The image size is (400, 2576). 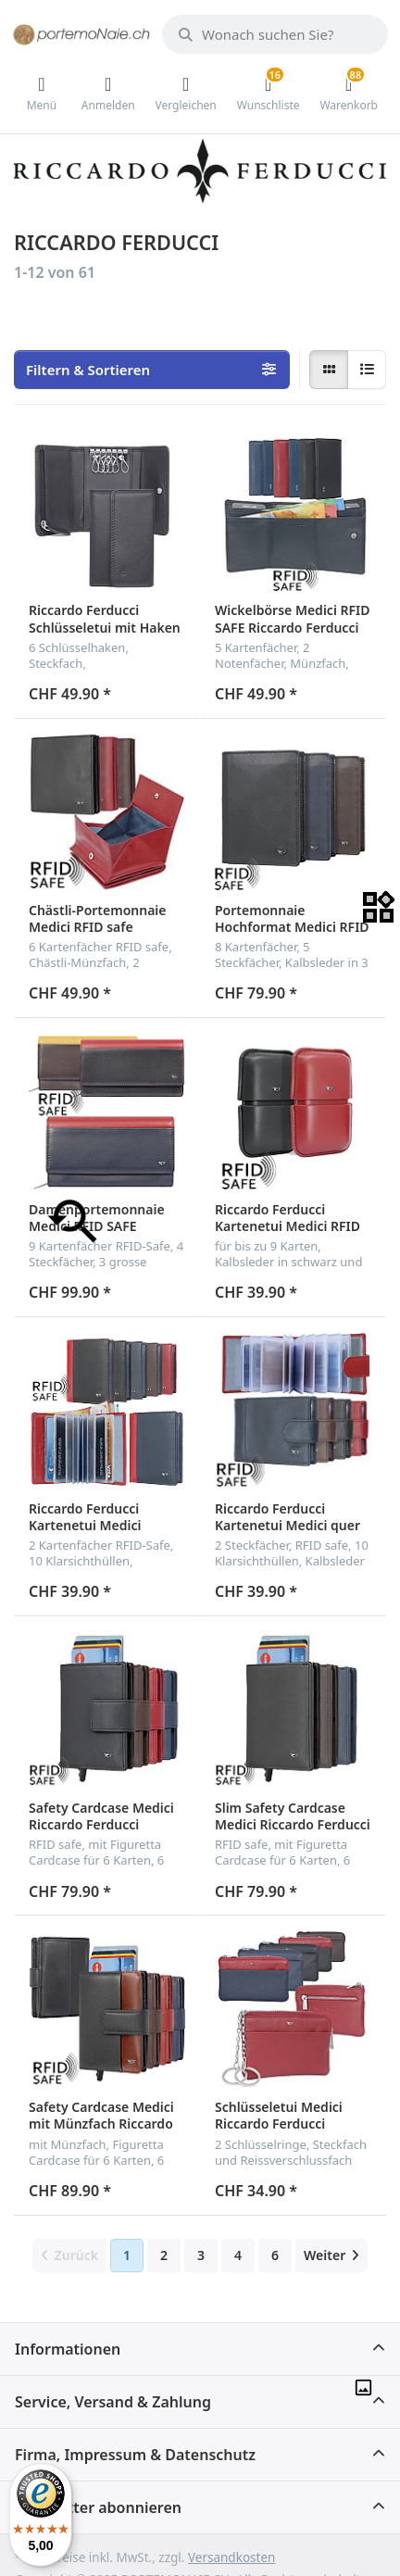 What do you see at coordinates (378, 907) in the screenshot?
I see `access widgets or app shortcuts` at bounding box center [378, 907].